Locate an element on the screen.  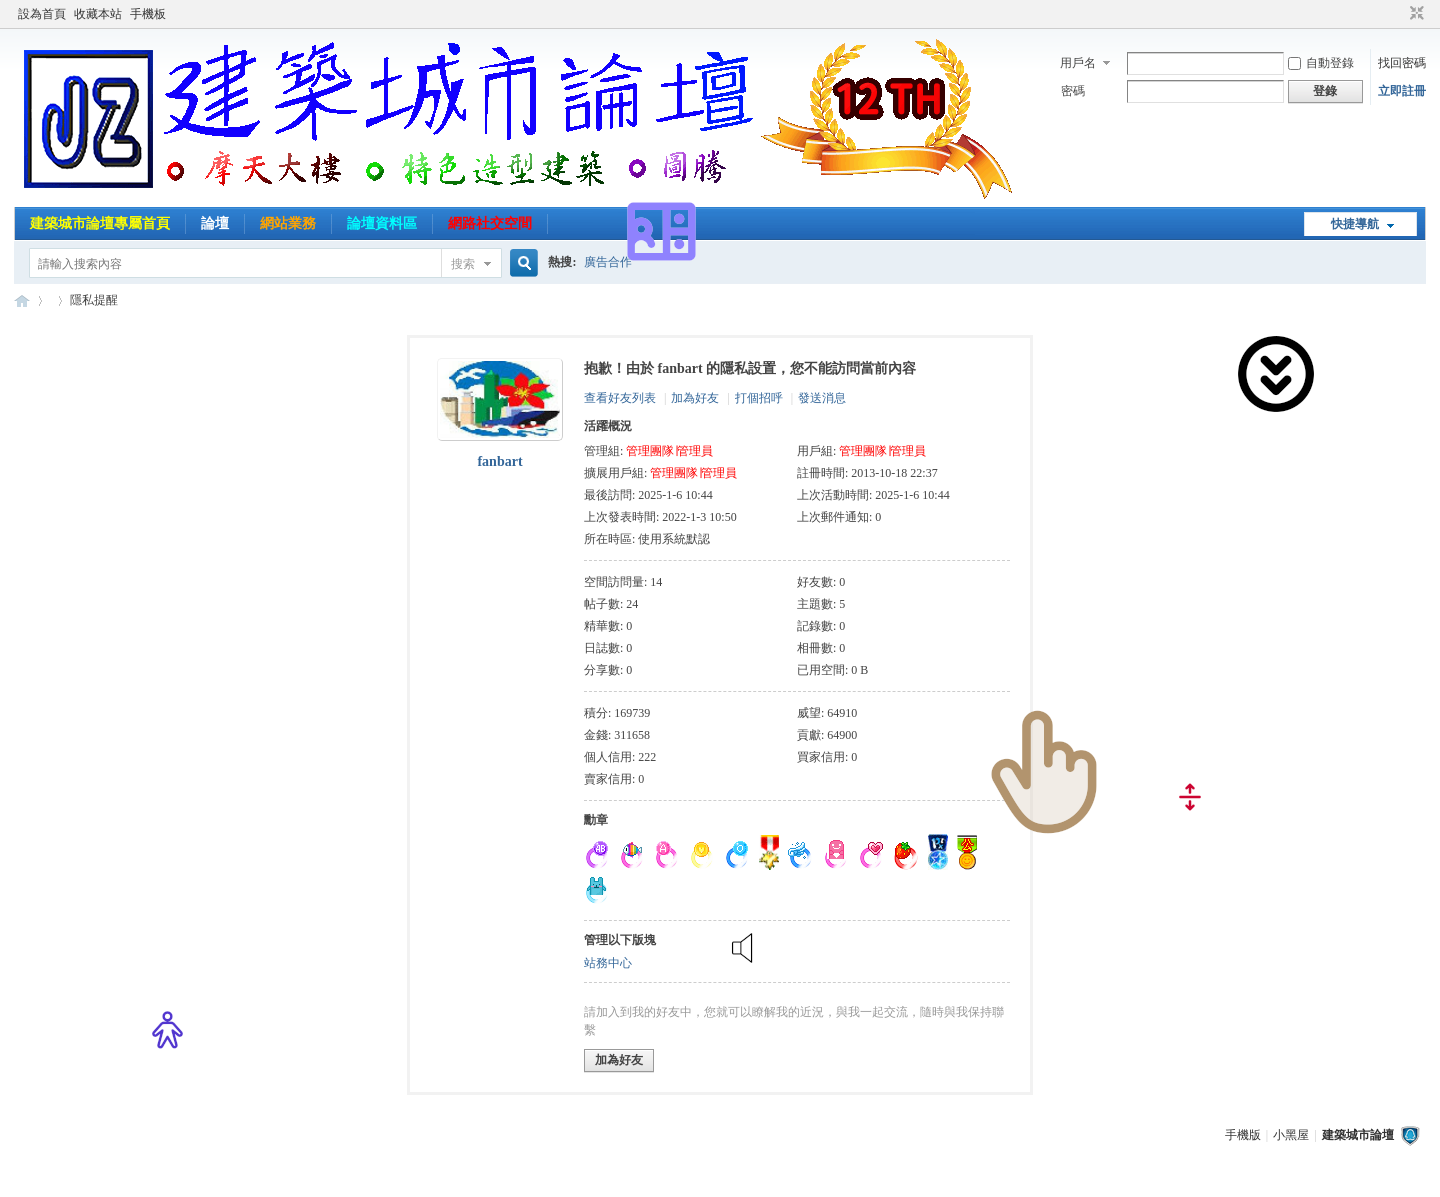
expand all content below is located at coordinates (1276, 374).